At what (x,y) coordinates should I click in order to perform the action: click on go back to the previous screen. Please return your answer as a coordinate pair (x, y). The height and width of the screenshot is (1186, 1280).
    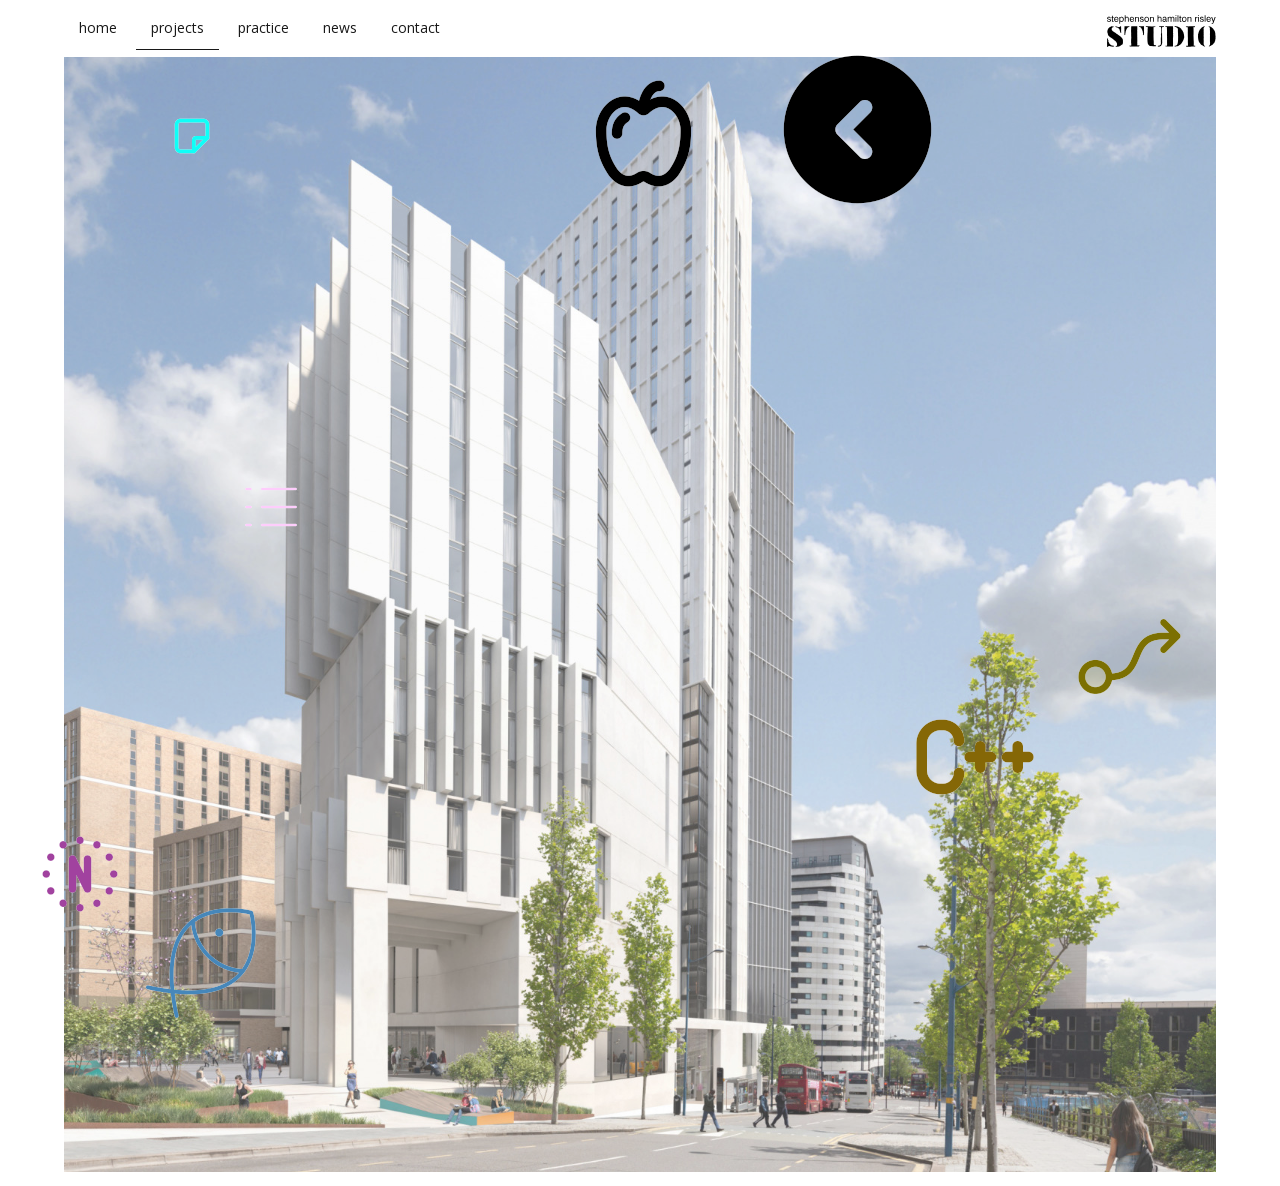
    Looking at the image, I should click on (857, 129).